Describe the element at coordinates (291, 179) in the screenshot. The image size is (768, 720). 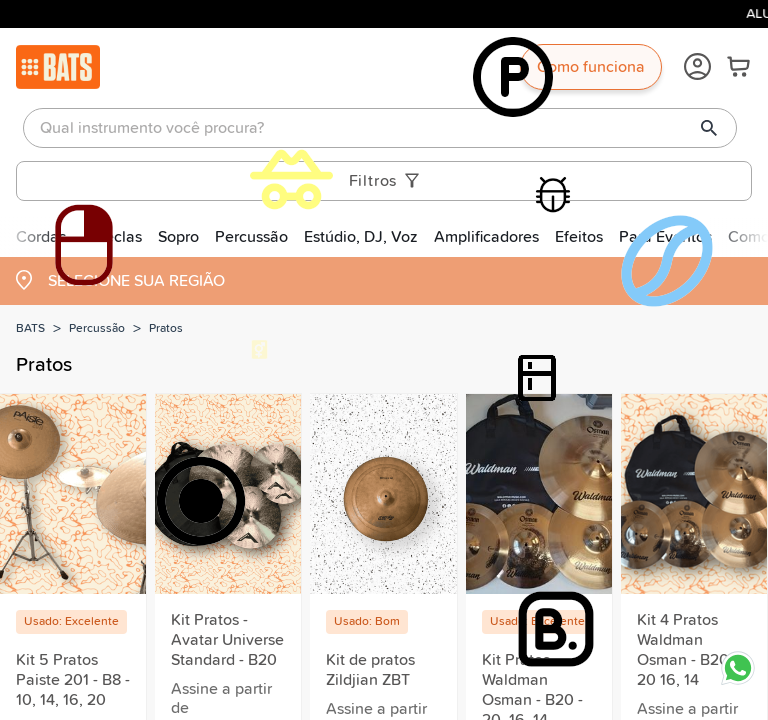
I see `access incognito or private browsing mode` at that location.